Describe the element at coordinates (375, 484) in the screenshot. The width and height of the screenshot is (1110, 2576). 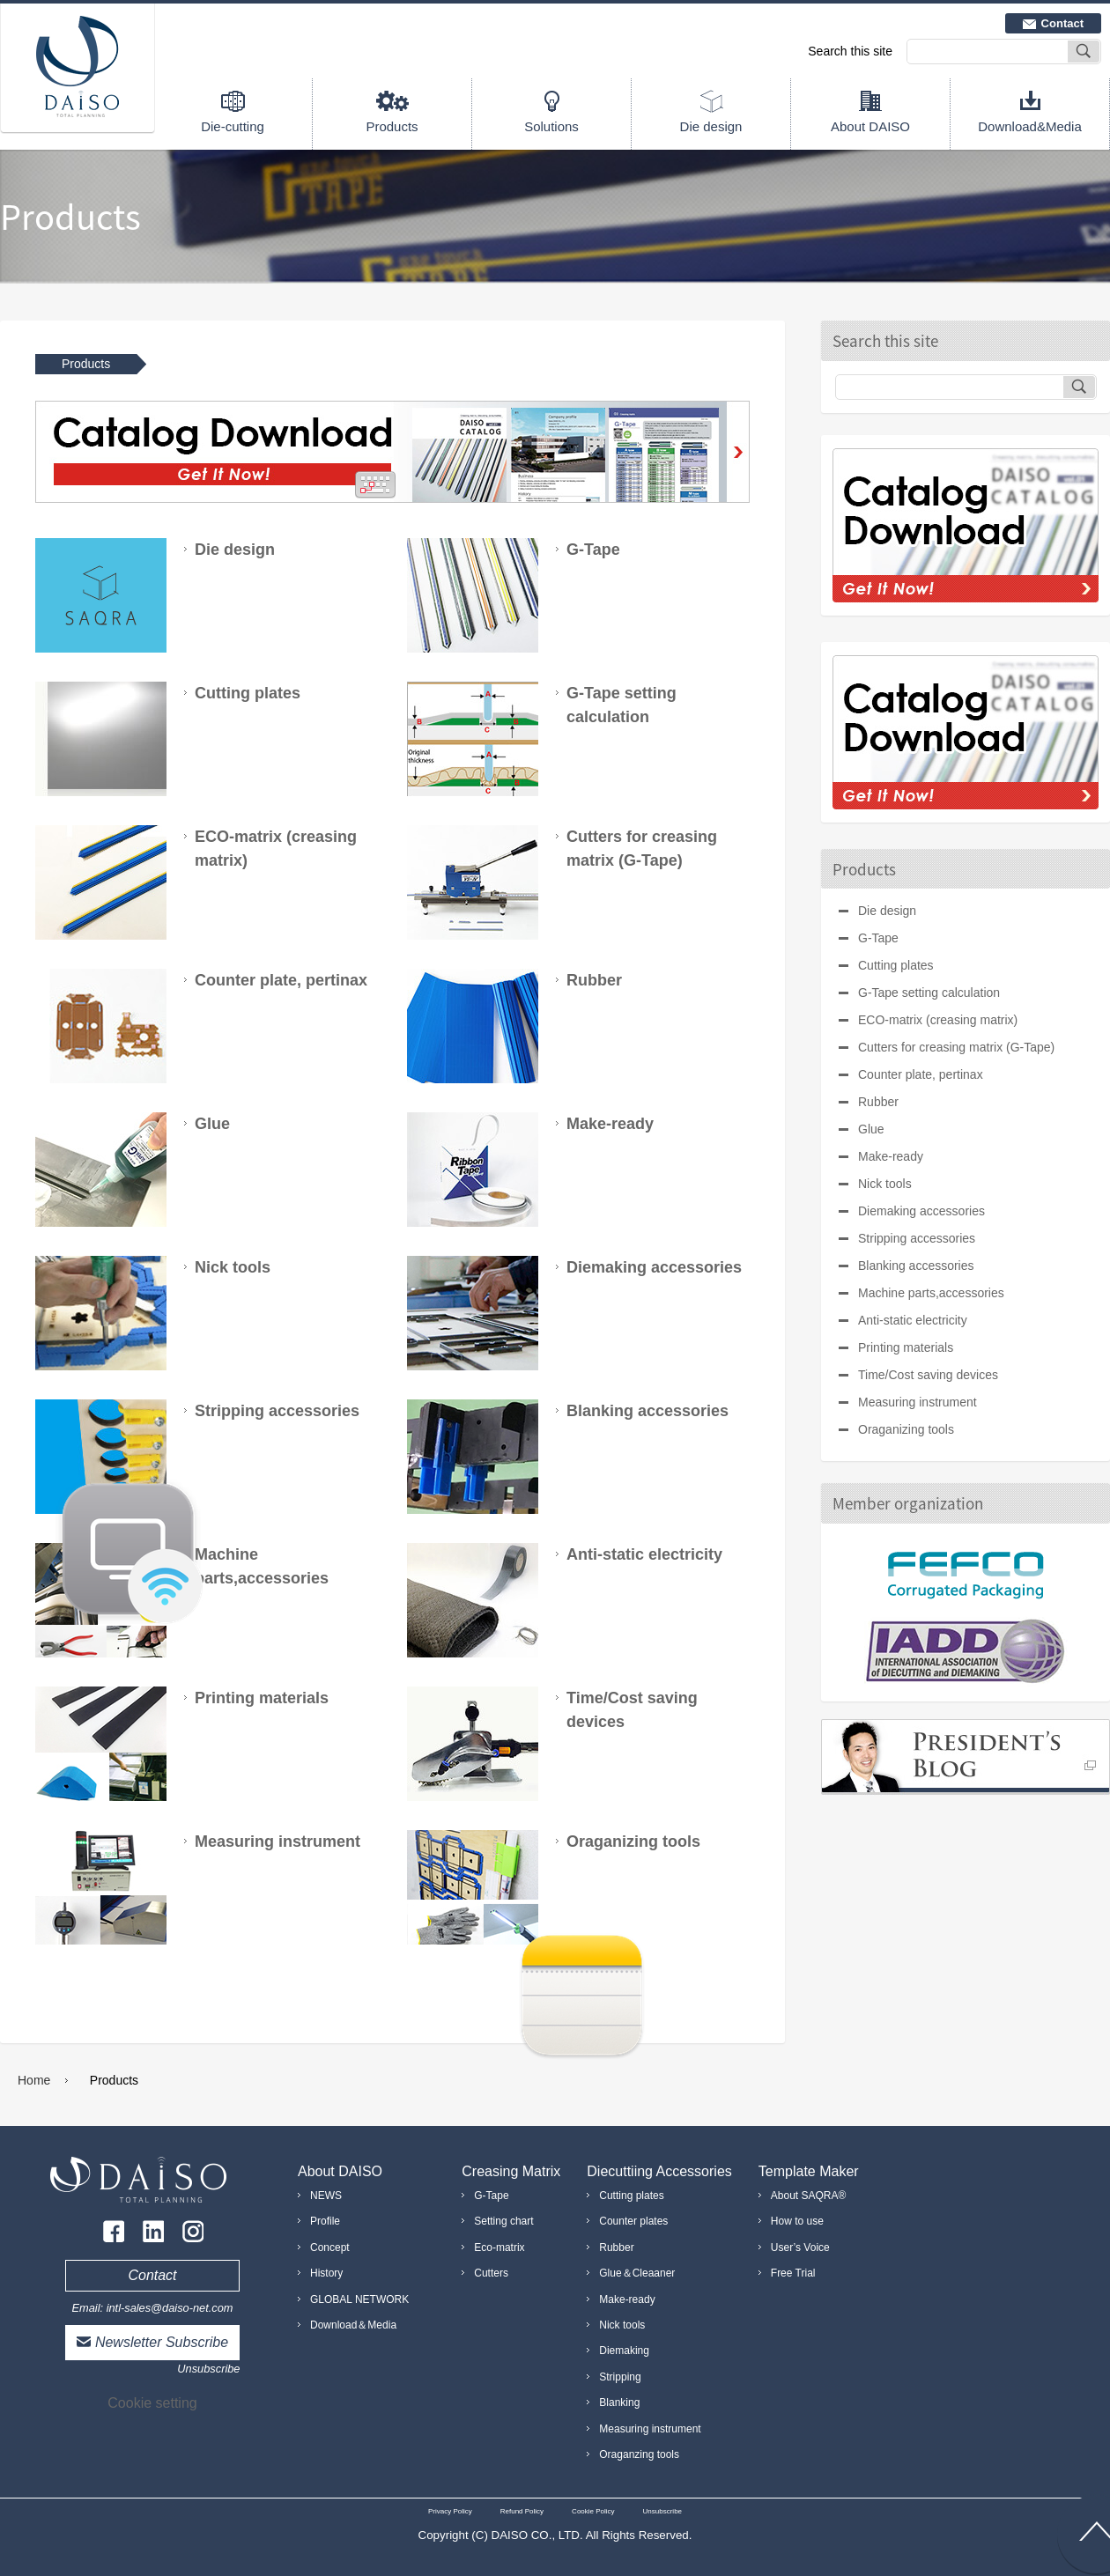
I see `configure keyboard shortcuts` at that location.